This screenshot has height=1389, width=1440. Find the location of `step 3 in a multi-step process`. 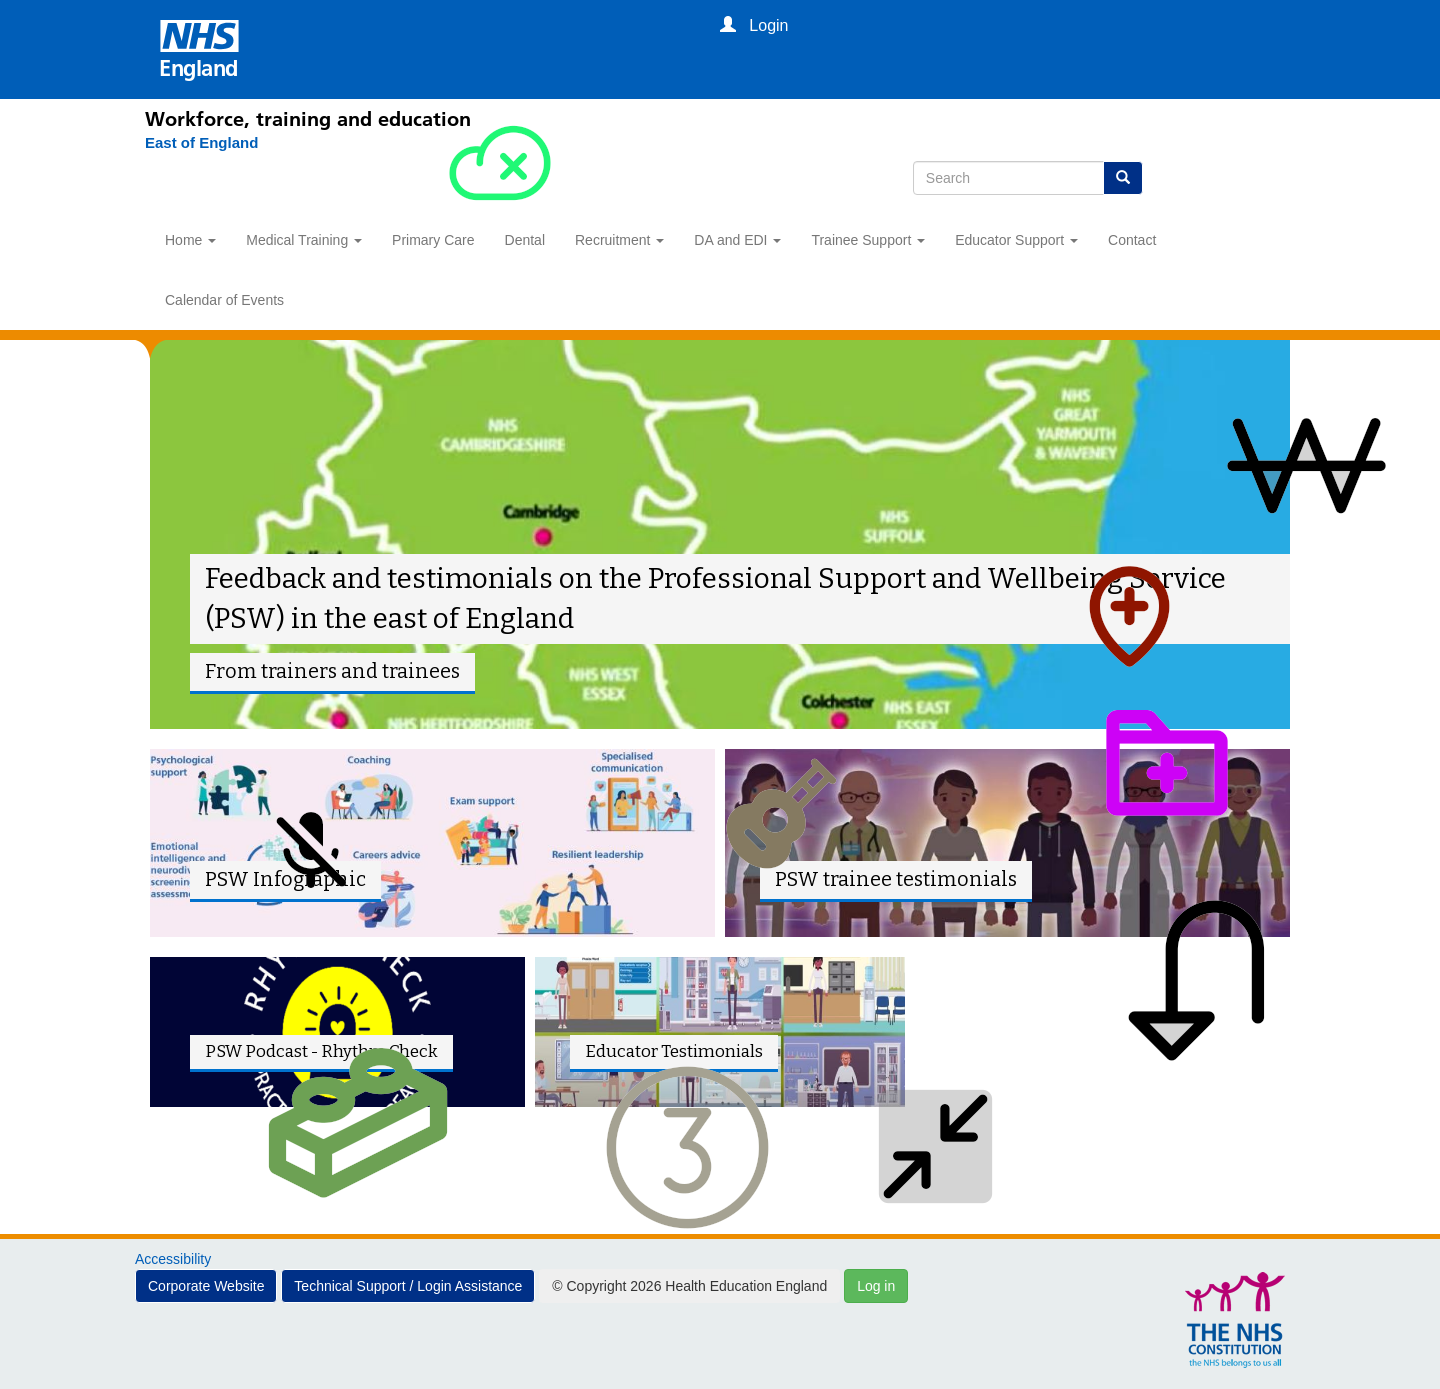

step 3 in a multi-step process is located at coordinates (687, 1147).